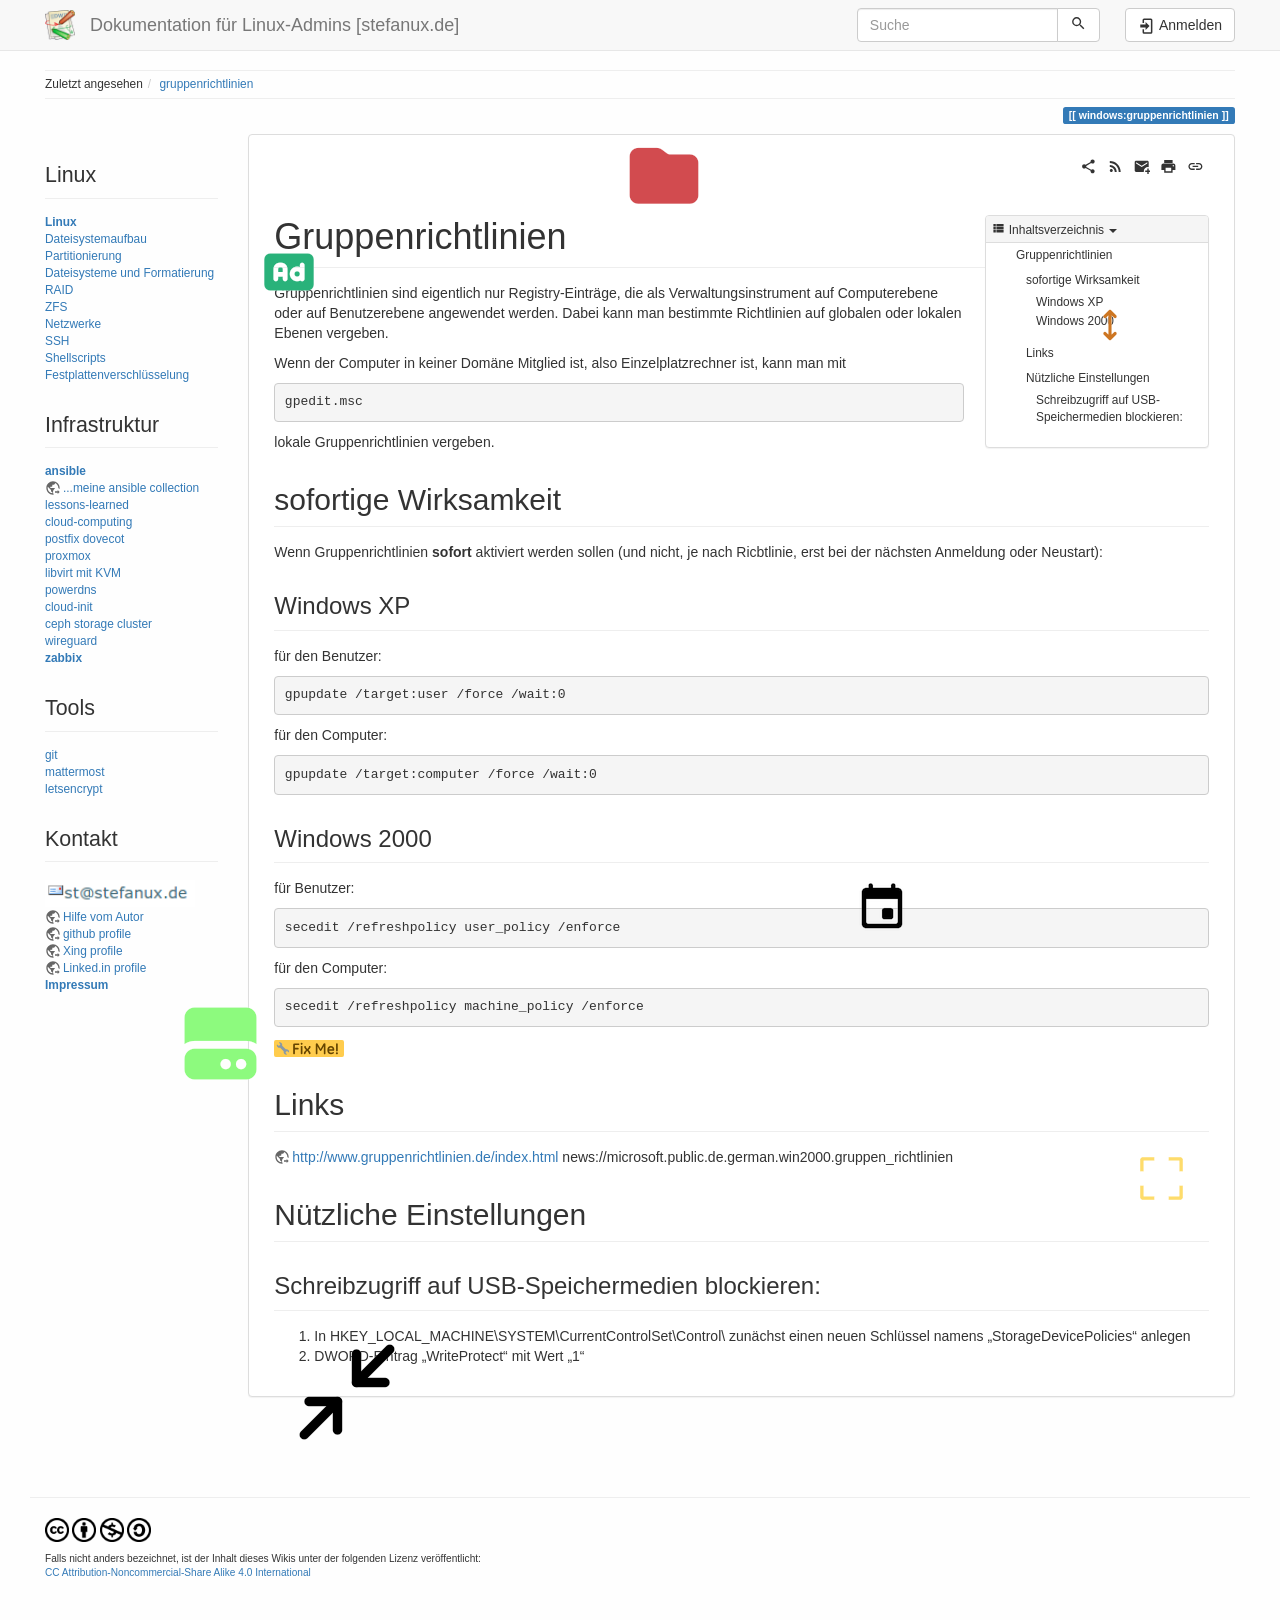 The width and height of the screenshot is (1280, 1620). I want to click on access storage or hard drive settings, so click(220, 1043).